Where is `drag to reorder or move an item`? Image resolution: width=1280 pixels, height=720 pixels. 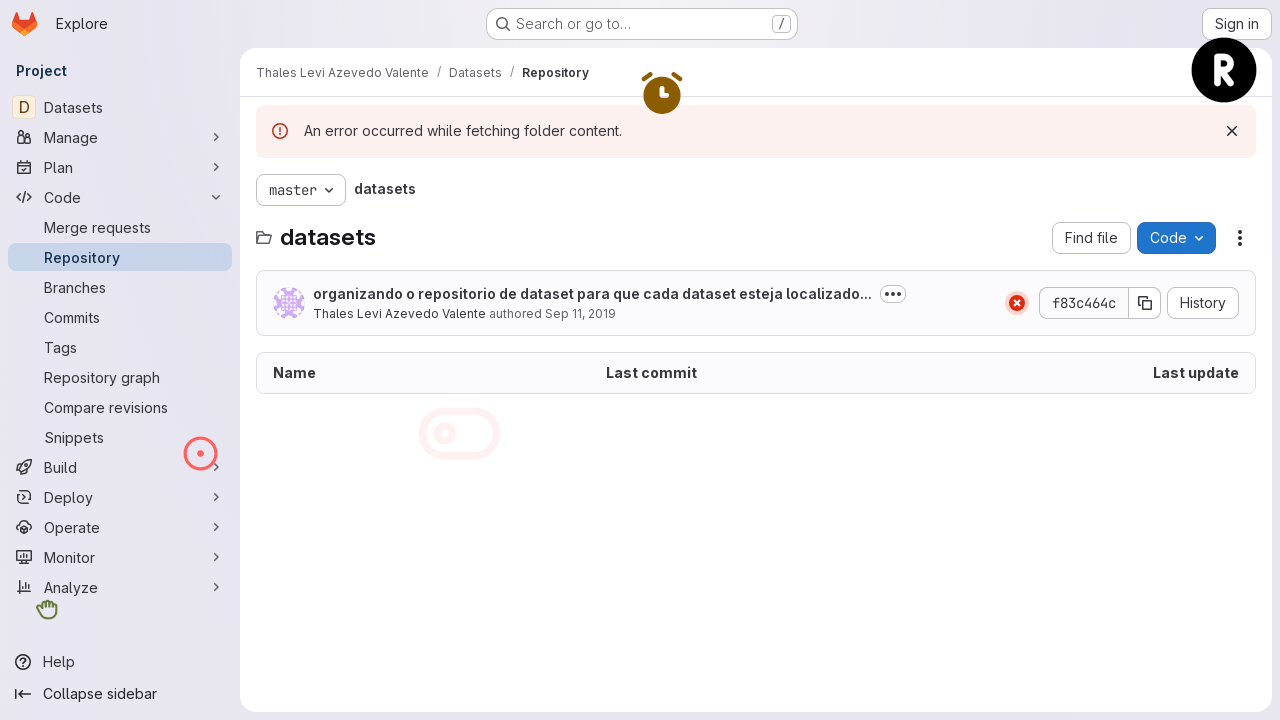 drag to reorder or move an item is located at coordinates (47, 609).